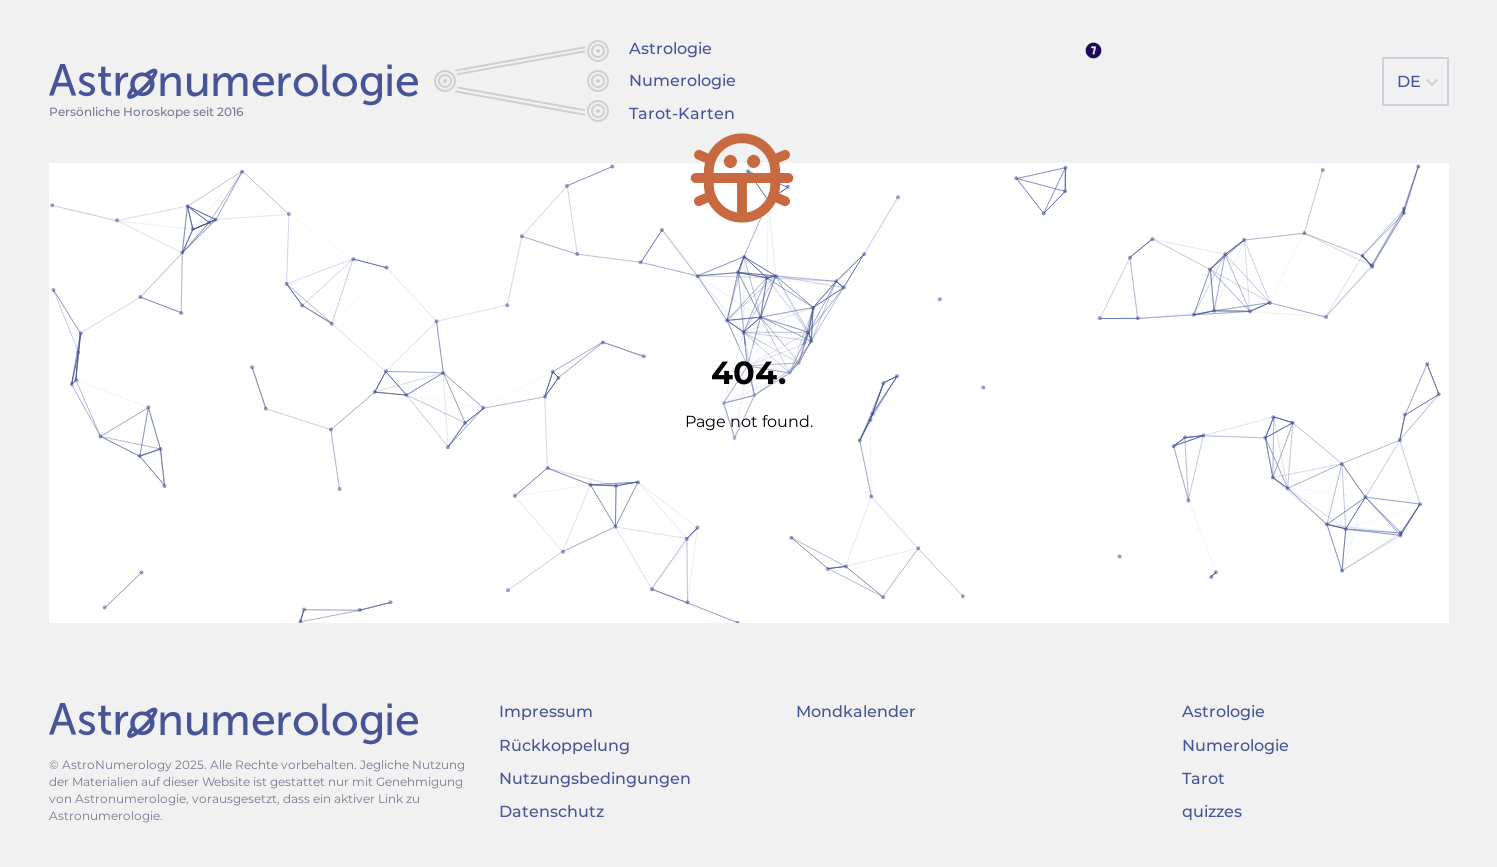  Describe the element at coordinates (1093, 50) in the screenshot. I see `indicates step 7 in a multi-step process` at that location.